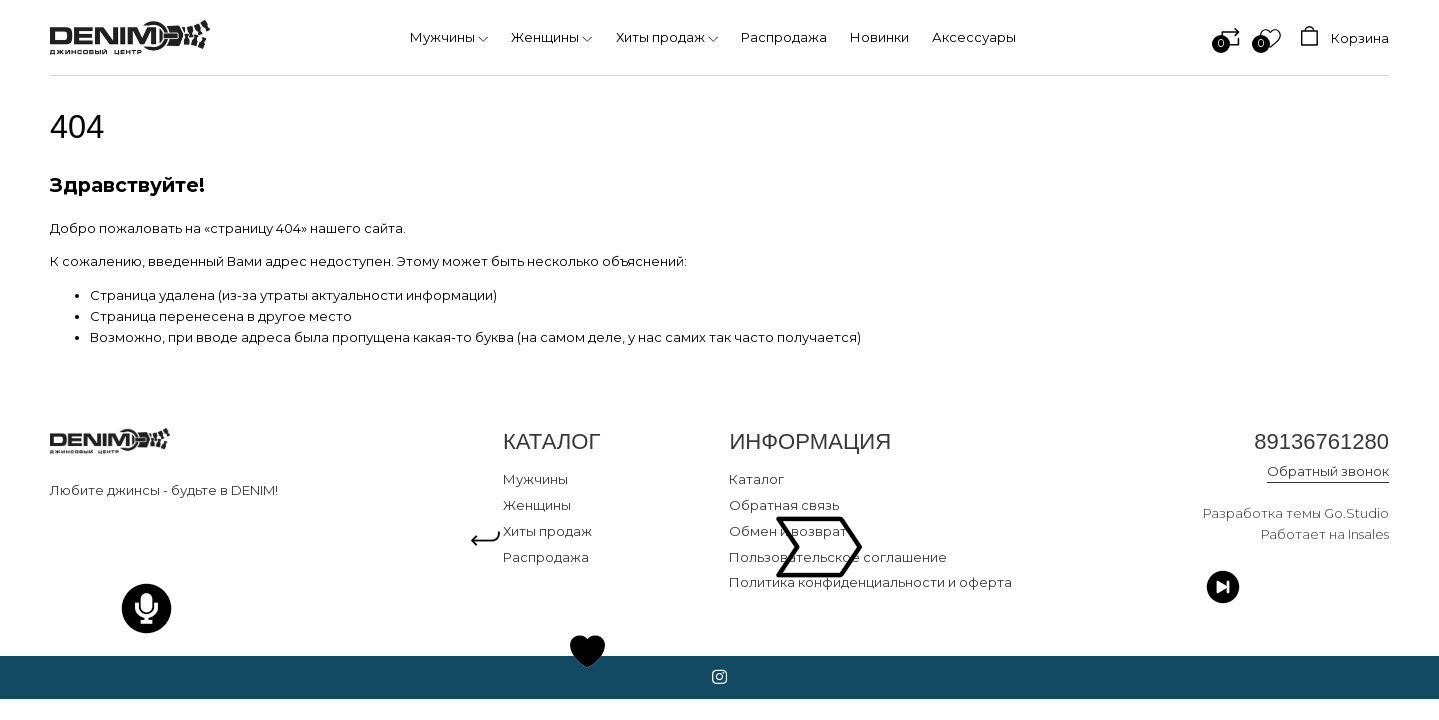 This screenshot has height=720, width=1439. What do you see at coordinates (1223, 587) in the screenshot?
I see `skip to the next track` at bounding box center [1223, 587].